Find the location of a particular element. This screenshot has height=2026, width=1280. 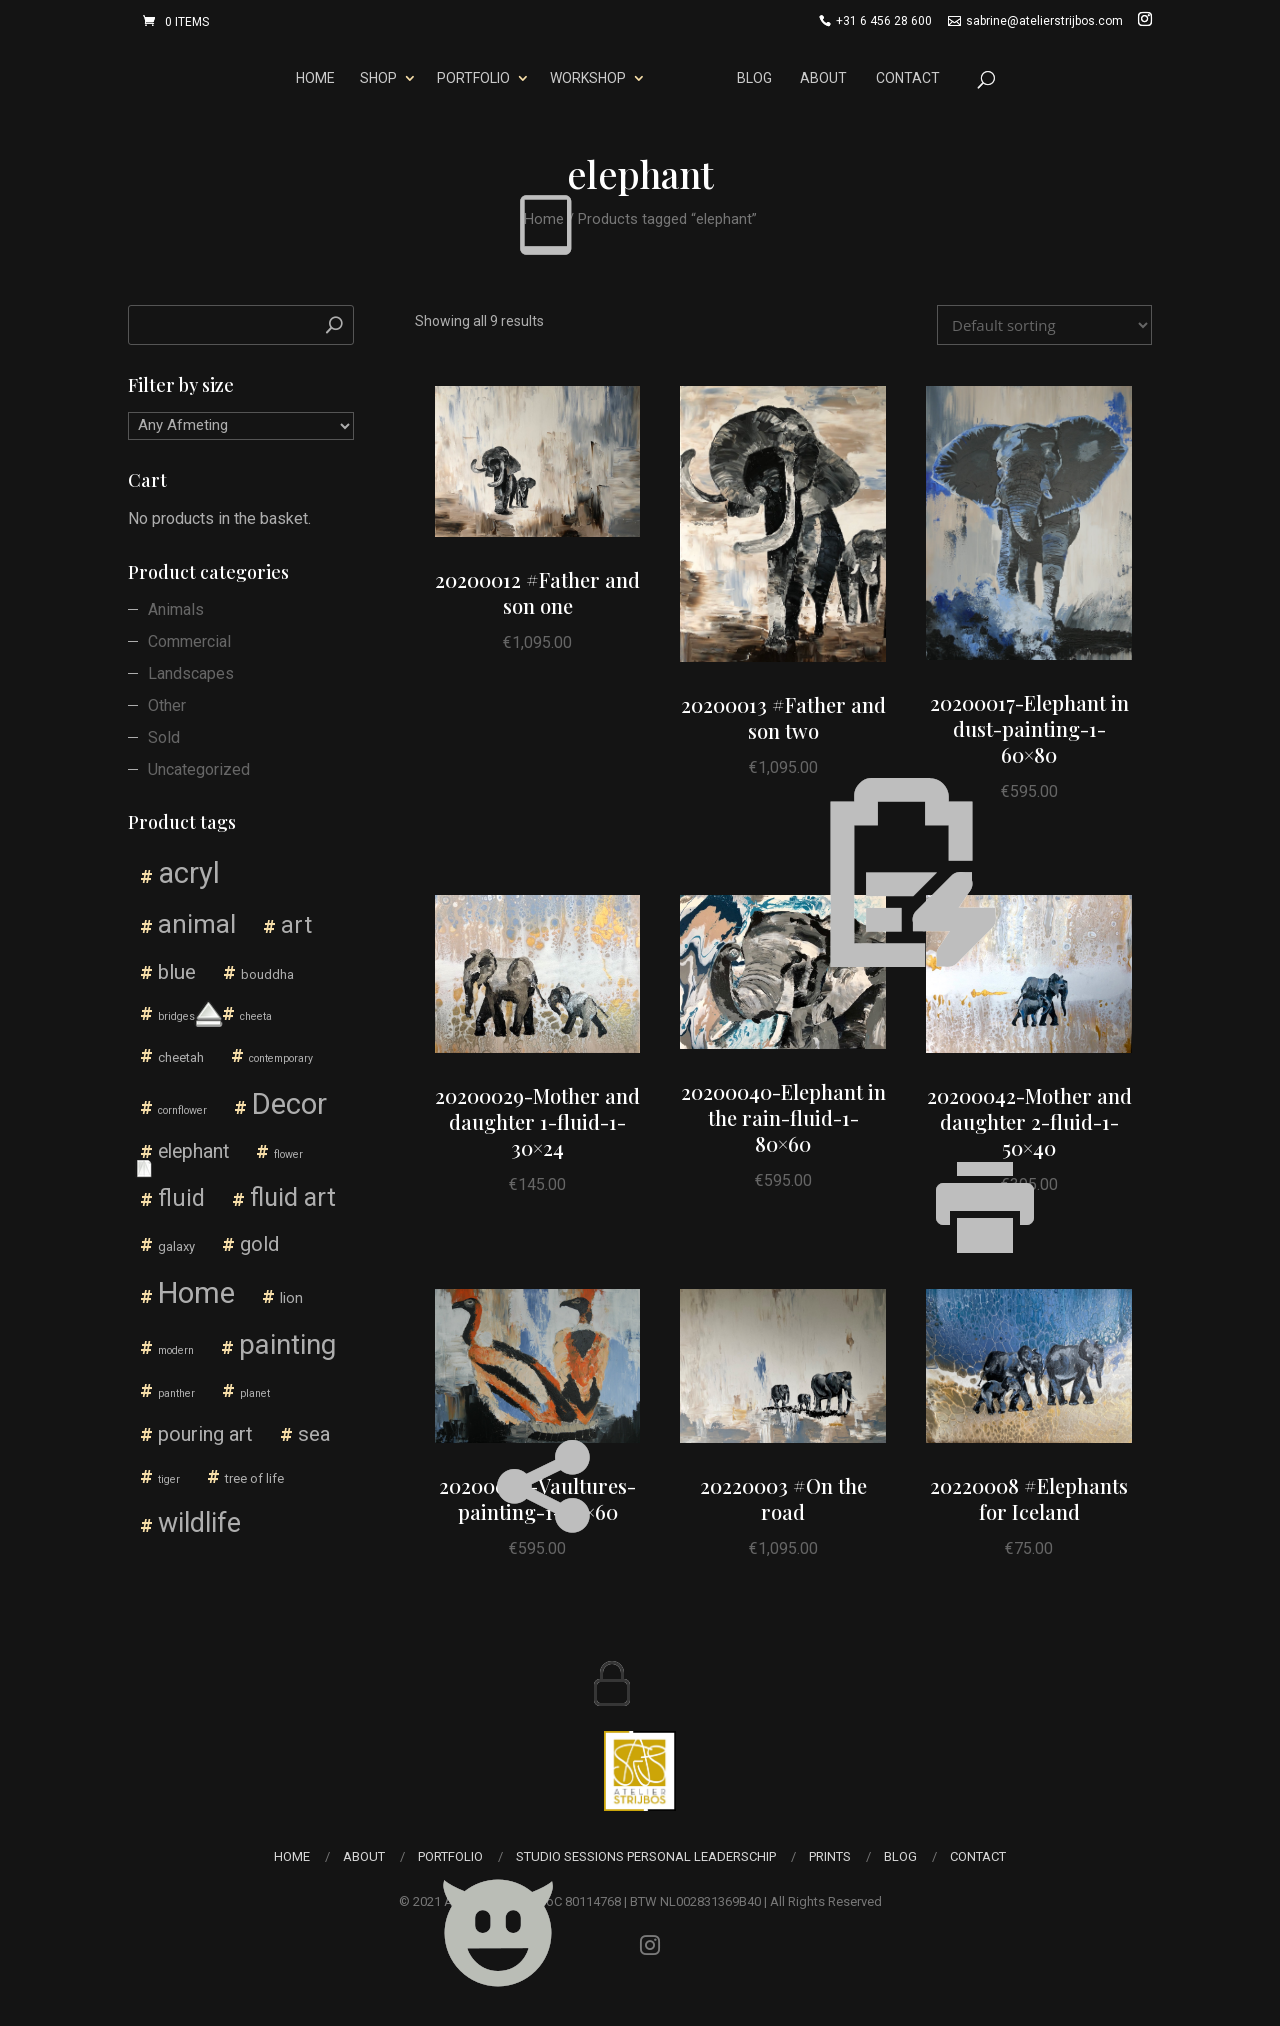

insert a mischievous or playful emoji is located at coordinates (498, 1933).